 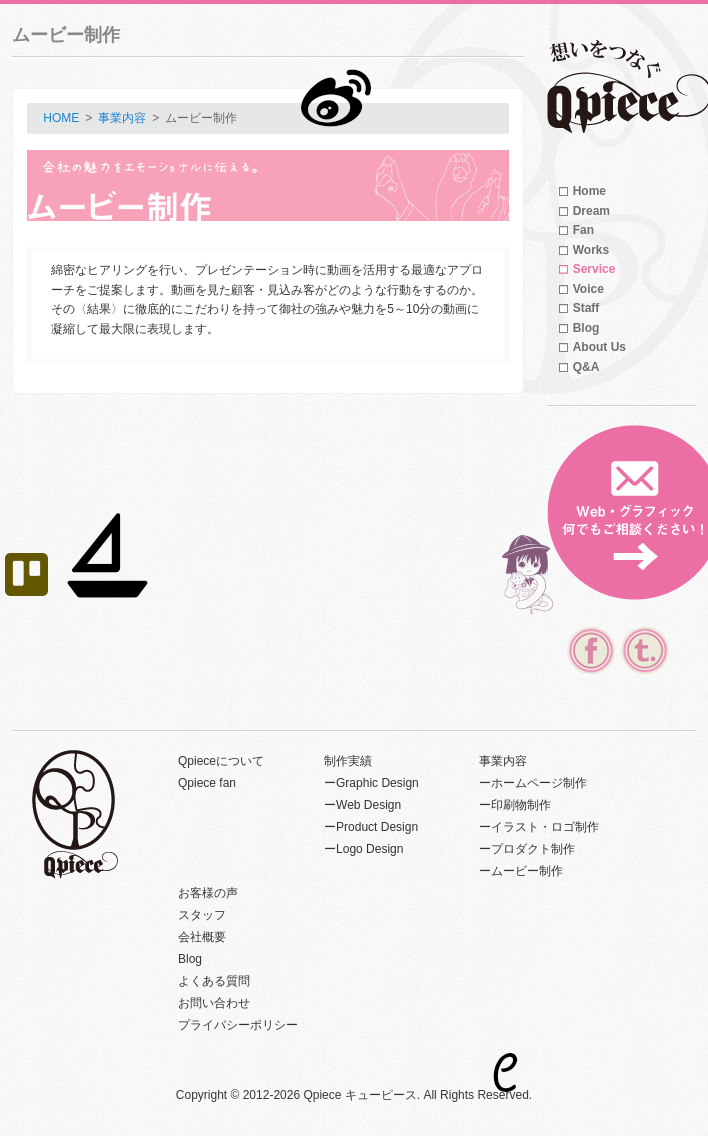 I want to click on navigate to sailing or boating features, so click(x=107, y=555).